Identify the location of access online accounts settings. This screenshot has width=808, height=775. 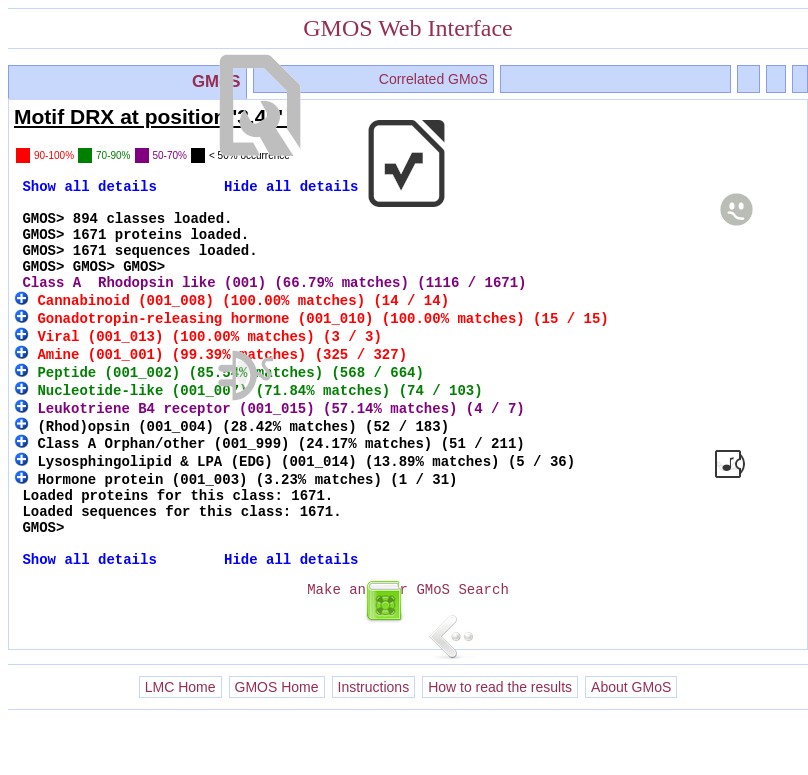
(246, 375).